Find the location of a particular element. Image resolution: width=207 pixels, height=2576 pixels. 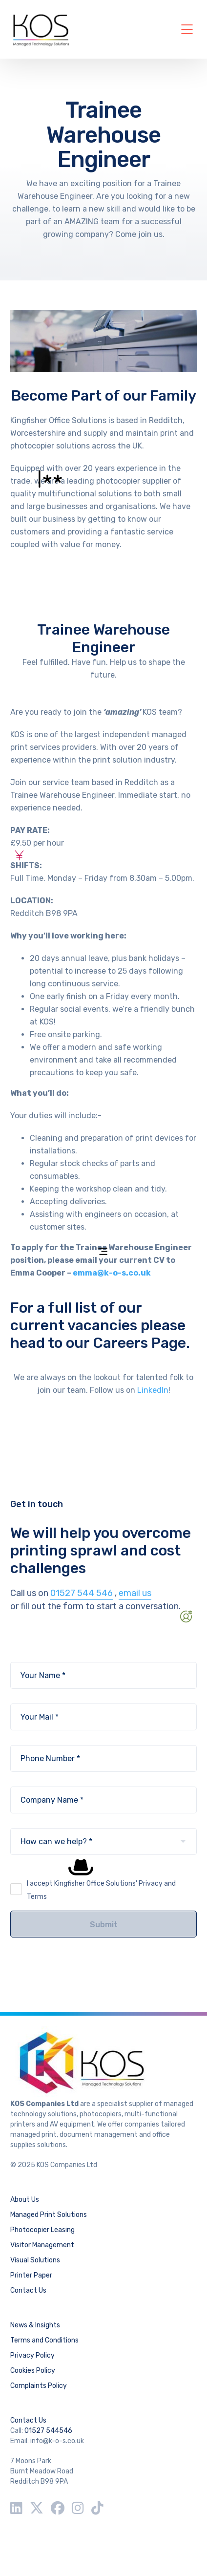

enter or view password field is located at coordinates (49, 479).